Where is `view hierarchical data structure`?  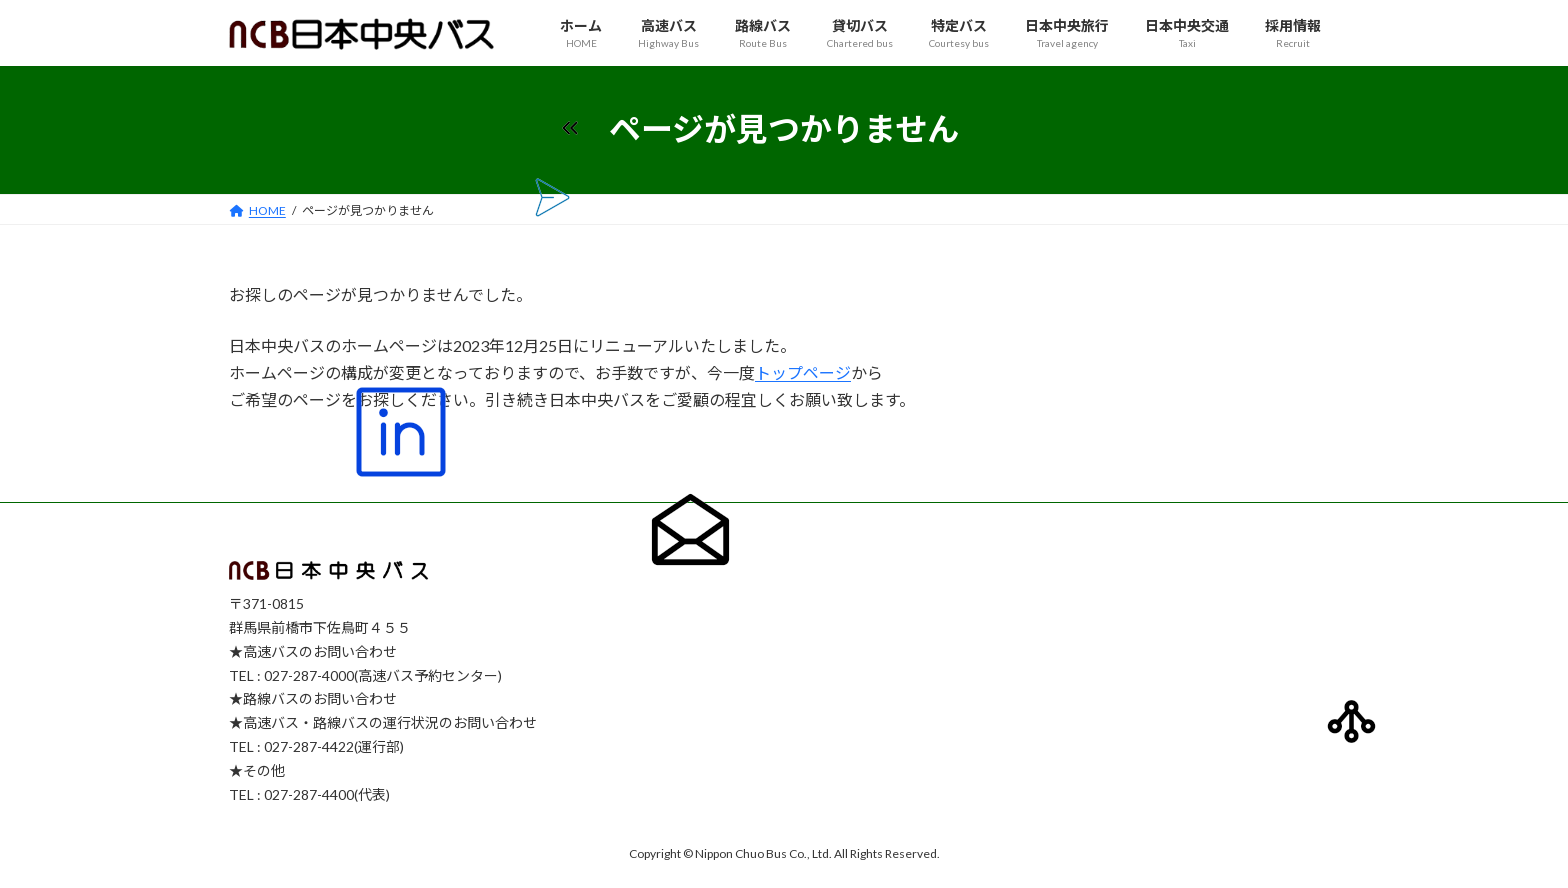 view hierarchical data structure is located at coordinates (1351, 721).